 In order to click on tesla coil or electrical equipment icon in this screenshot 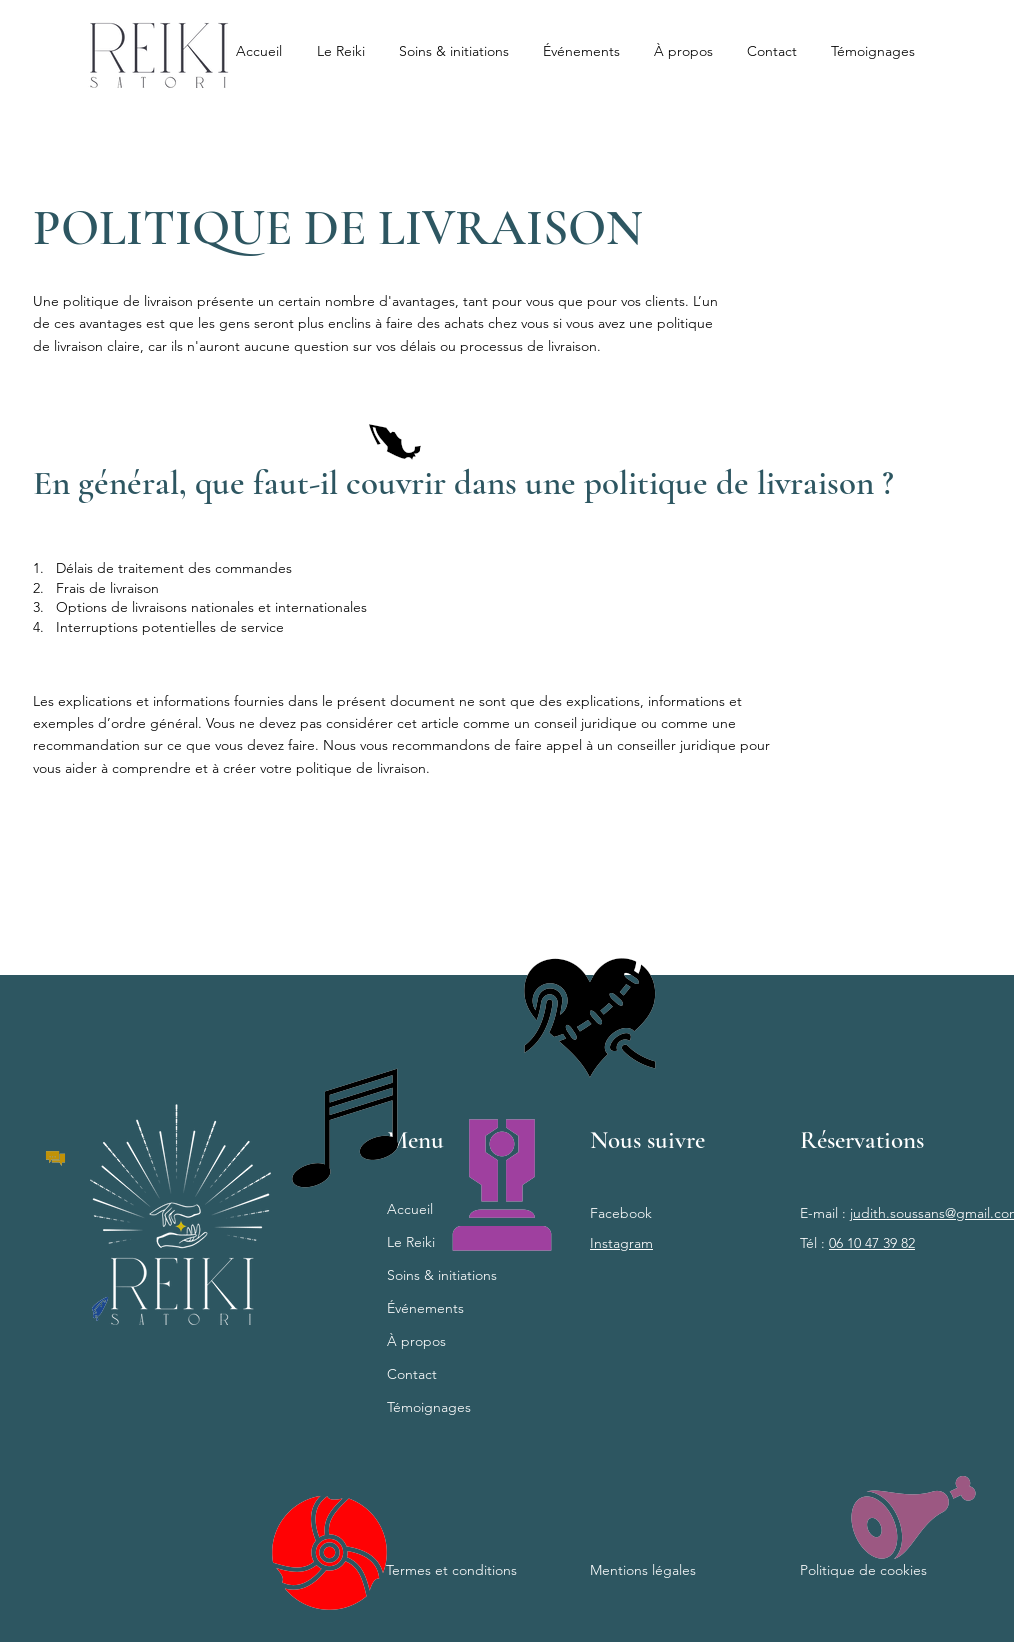, I will do `click(502, 1185)`.